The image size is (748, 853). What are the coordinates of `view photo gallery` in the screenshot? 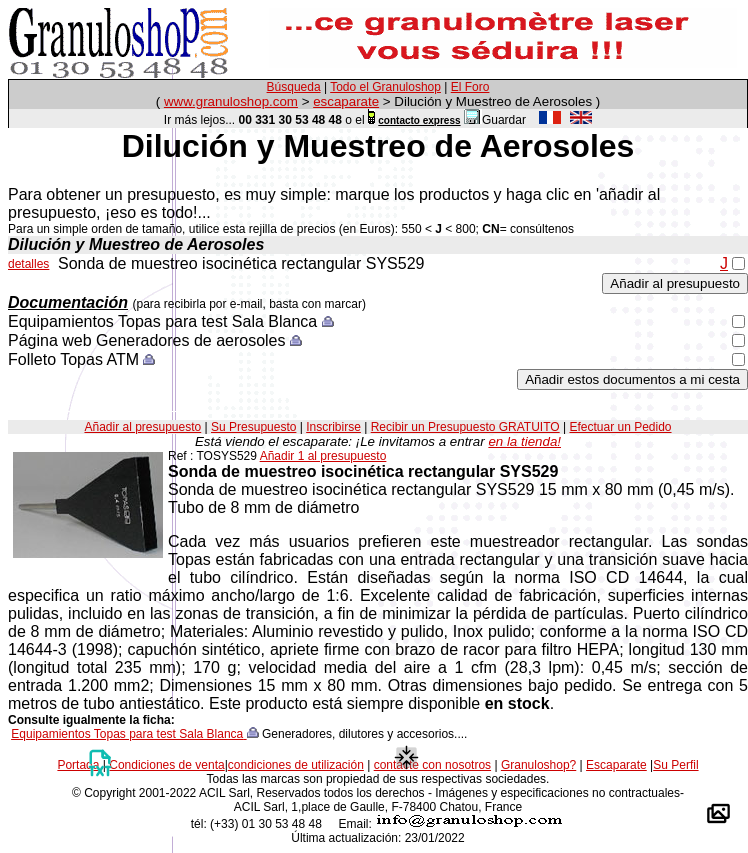 It's located at (718, 813).